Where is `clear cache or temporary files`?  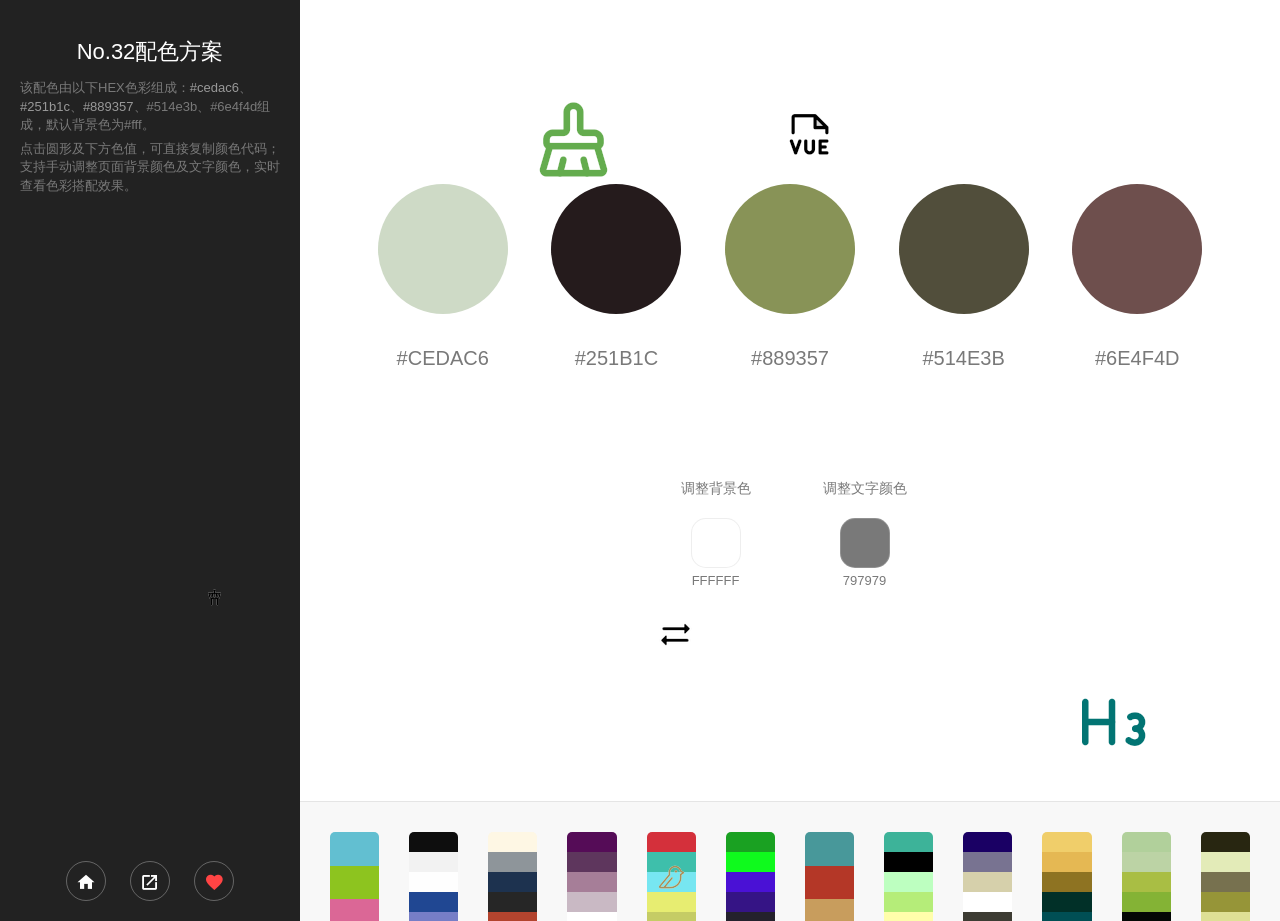 clear cache or temporary files is located at coordinates (573, 139).